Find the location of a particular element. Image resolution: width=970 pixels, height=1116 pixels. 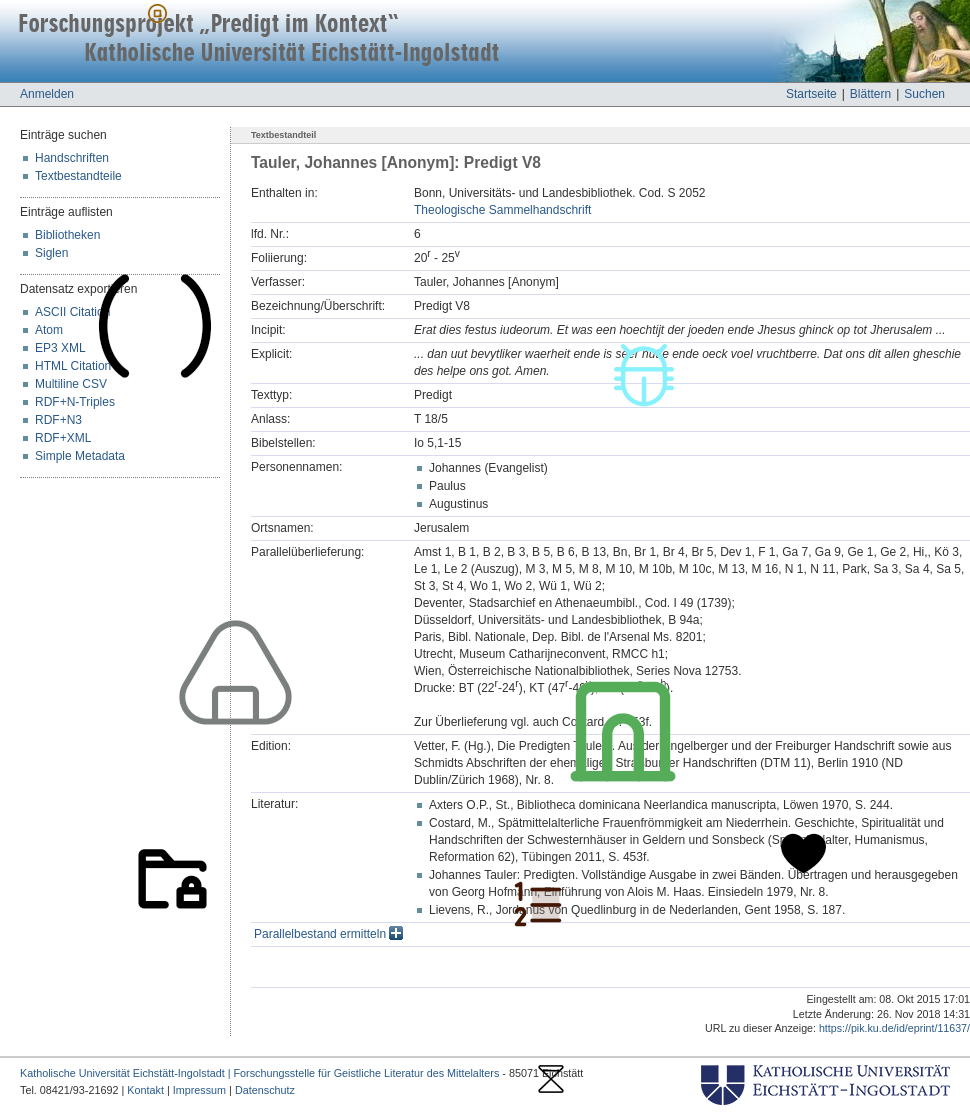

stop media playback is located at coordinates (157, 13).